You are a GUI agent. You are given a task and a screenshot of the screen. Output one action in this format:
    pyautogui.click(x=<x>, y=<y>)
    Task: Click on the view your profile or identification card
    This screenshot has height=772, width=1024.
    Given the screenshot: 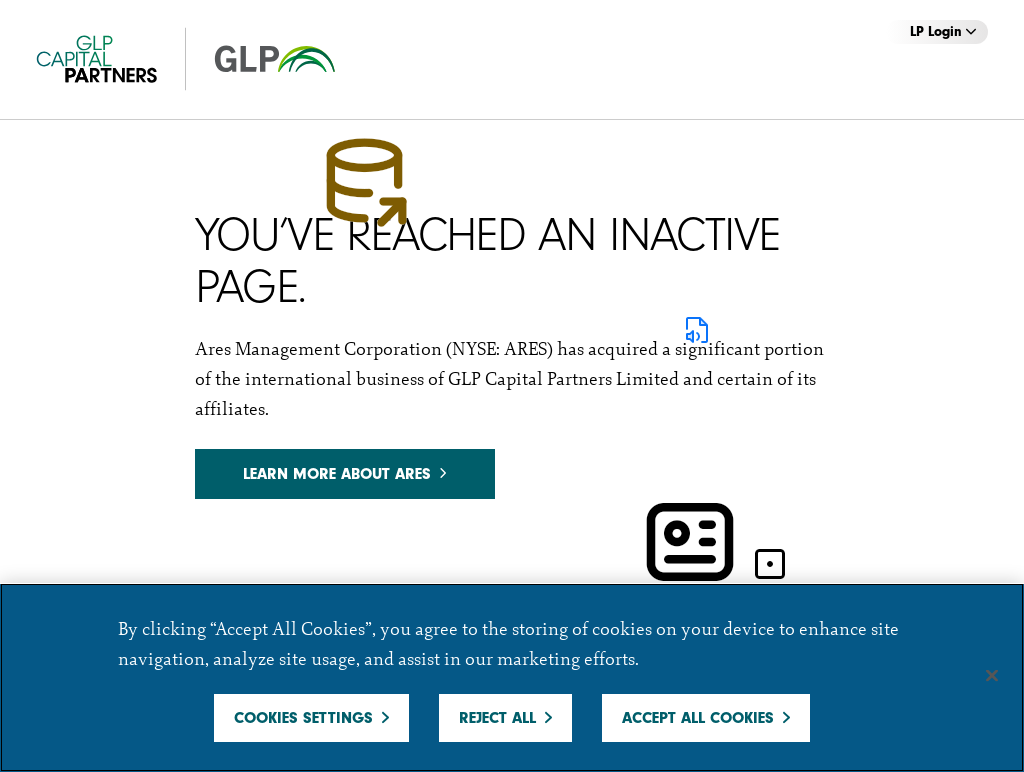 What is the action you would take?
    pyautogui.click(x=690, y=542)
    